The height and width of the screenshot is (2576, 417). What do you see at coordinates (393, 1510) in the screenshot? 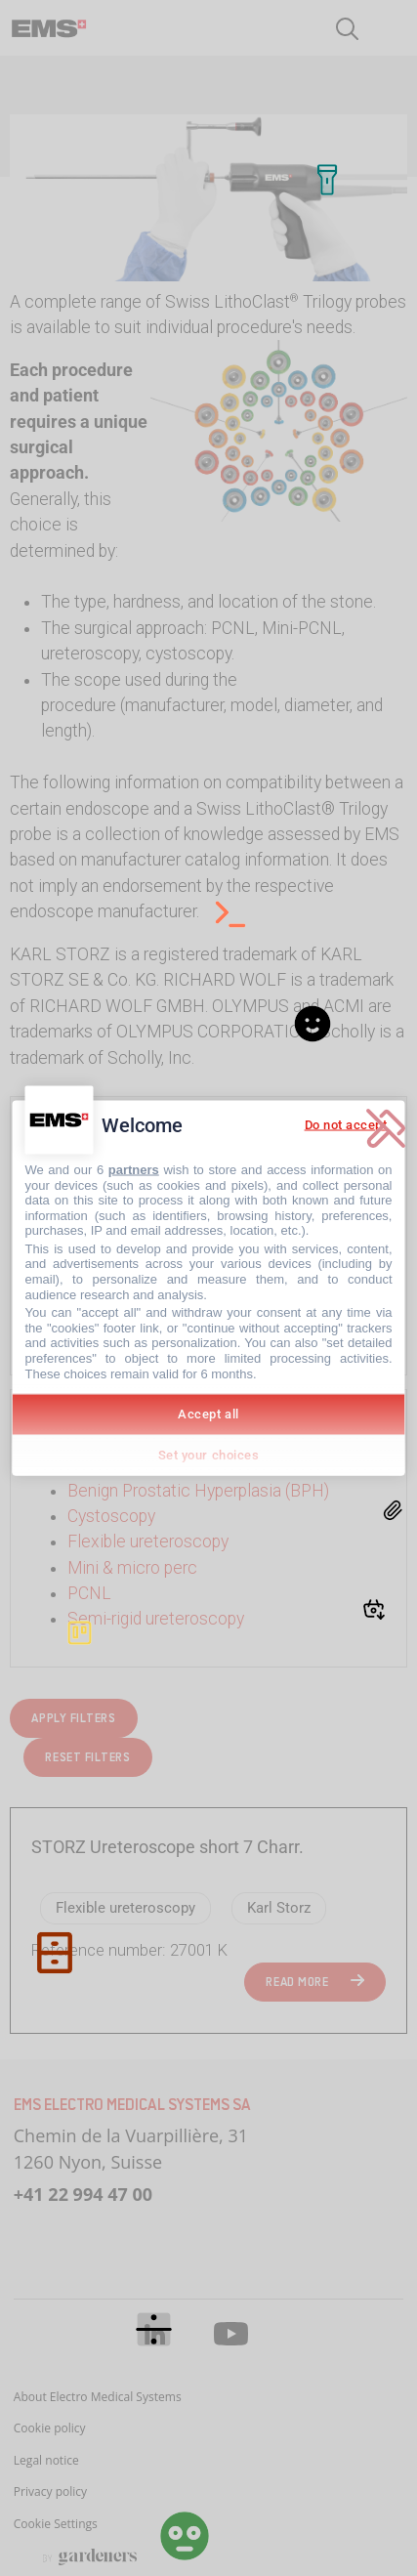
I see `attach a file to your message` at bounding box center [393, 1510].